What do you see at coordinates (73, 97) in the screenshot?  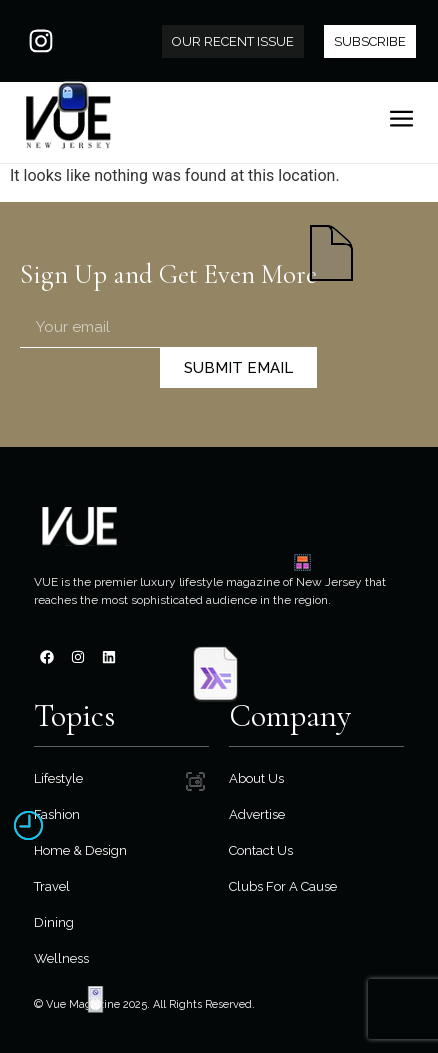 I see `open ghostty terminal emulator` at bounding box center [73, 97].